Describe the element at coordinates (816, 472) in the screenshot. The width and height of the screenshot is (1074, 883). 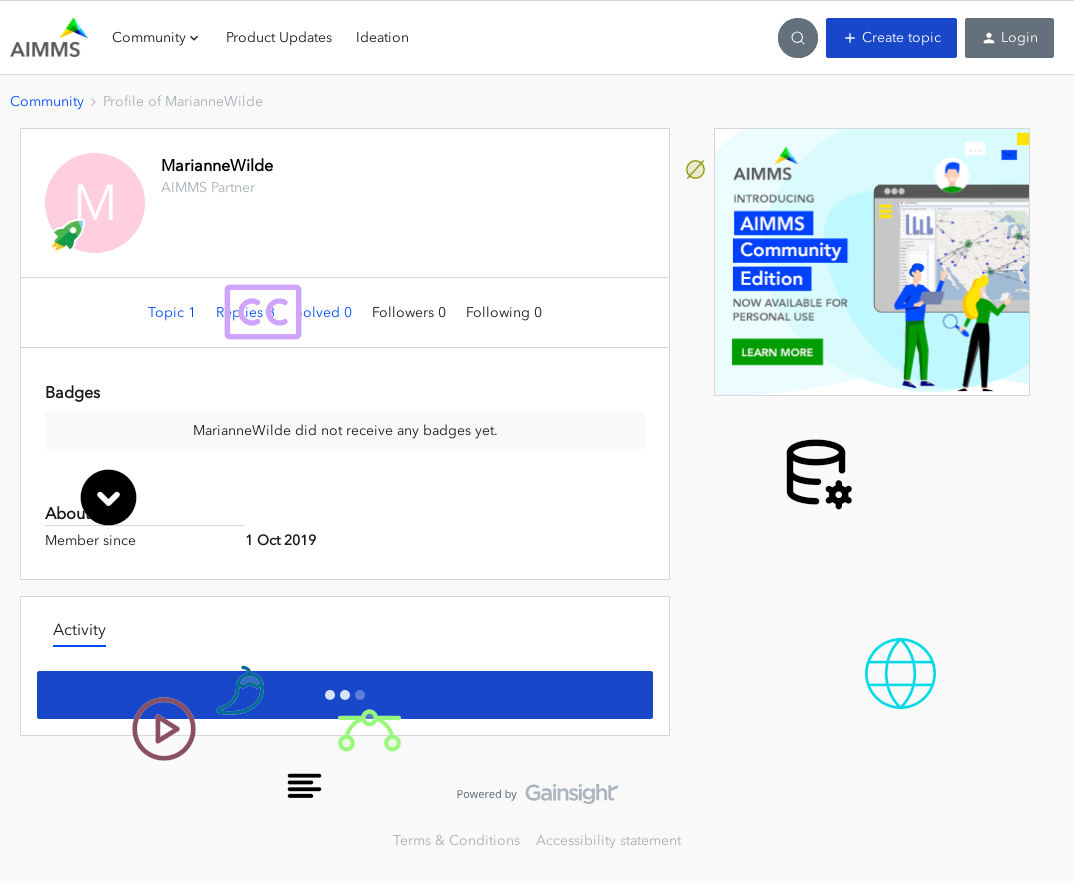
I see `configure database settings` at that location.